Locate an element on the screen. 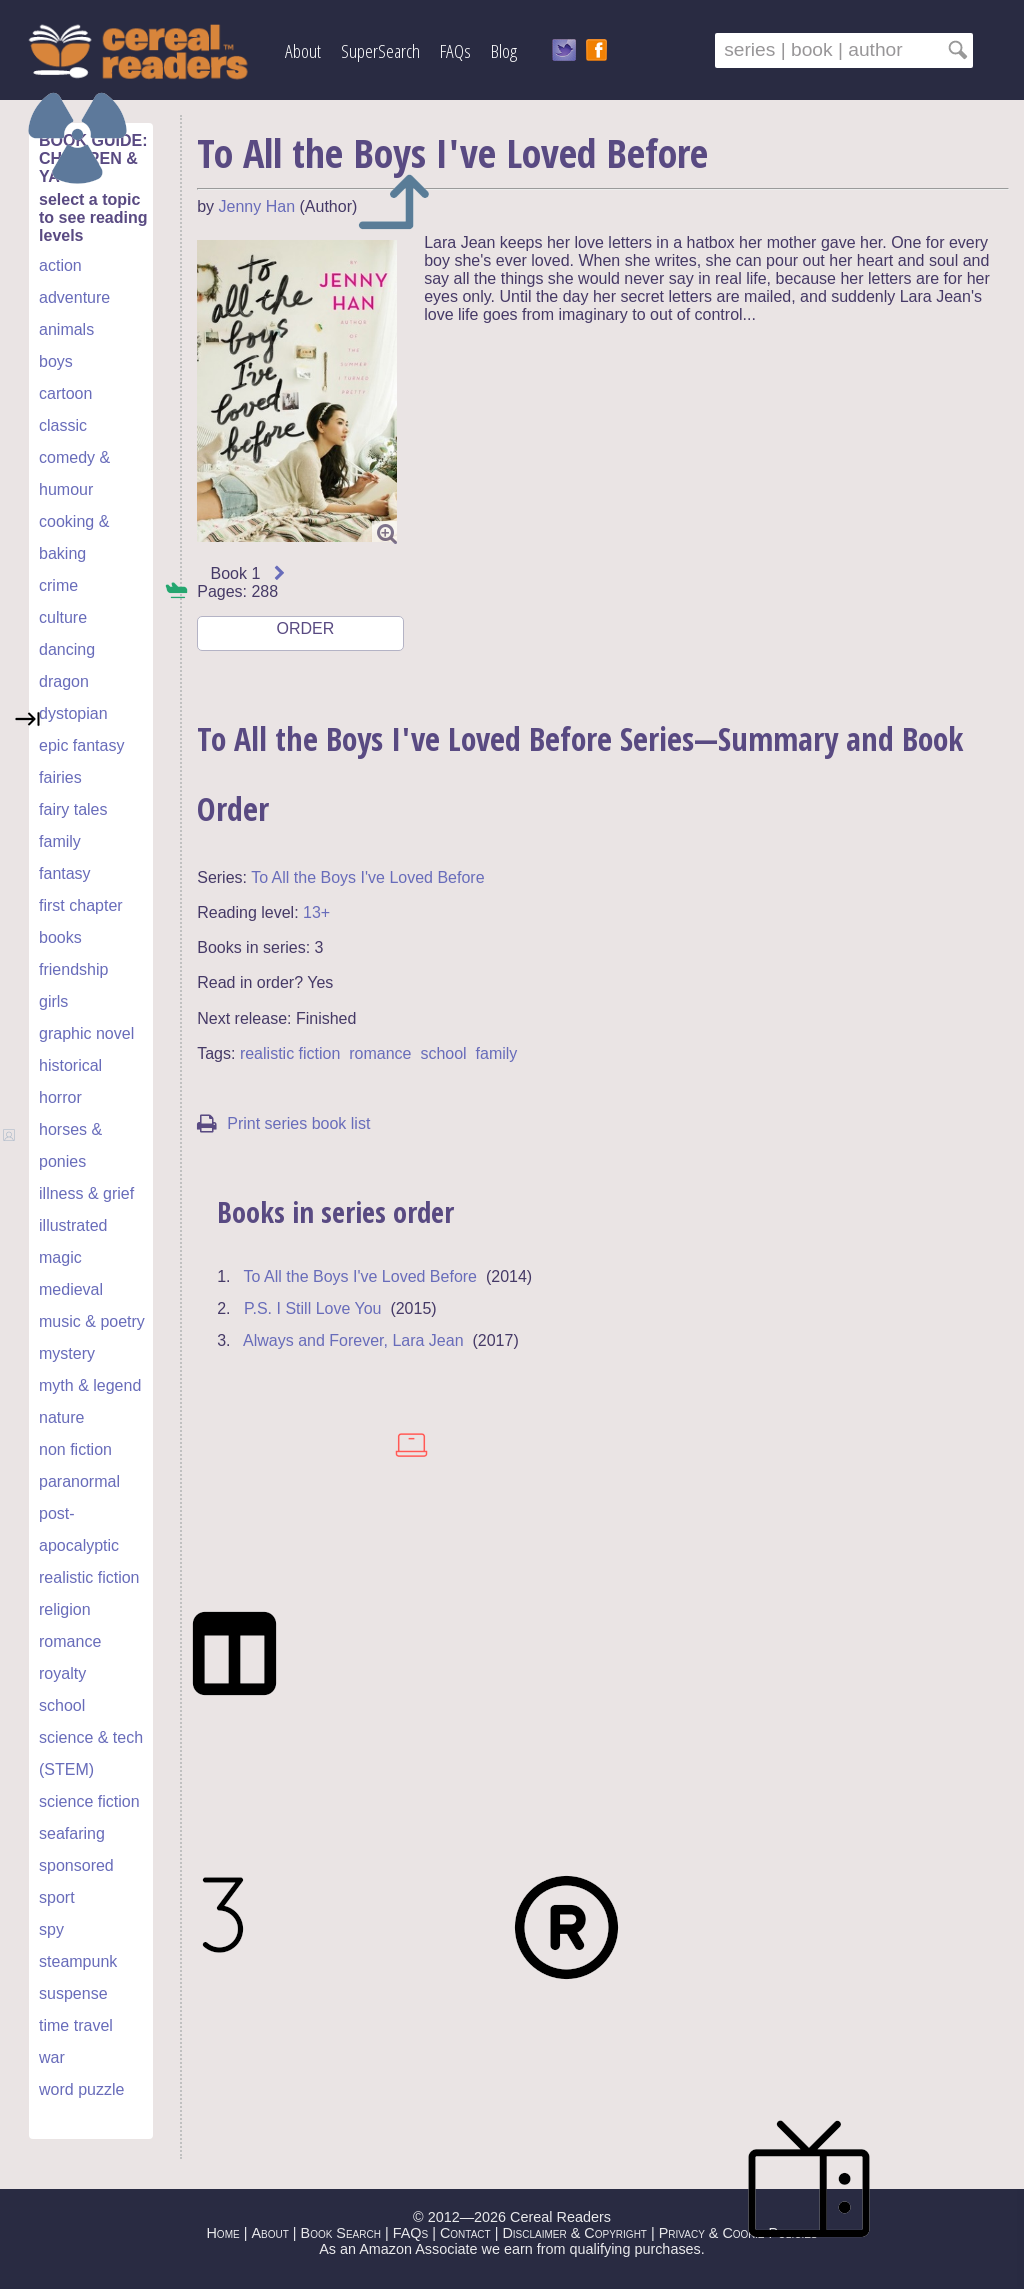 The height and width of the screenshot is (2289, 1024). redirect or branch off to a new path is located at coordinates (396, 204).